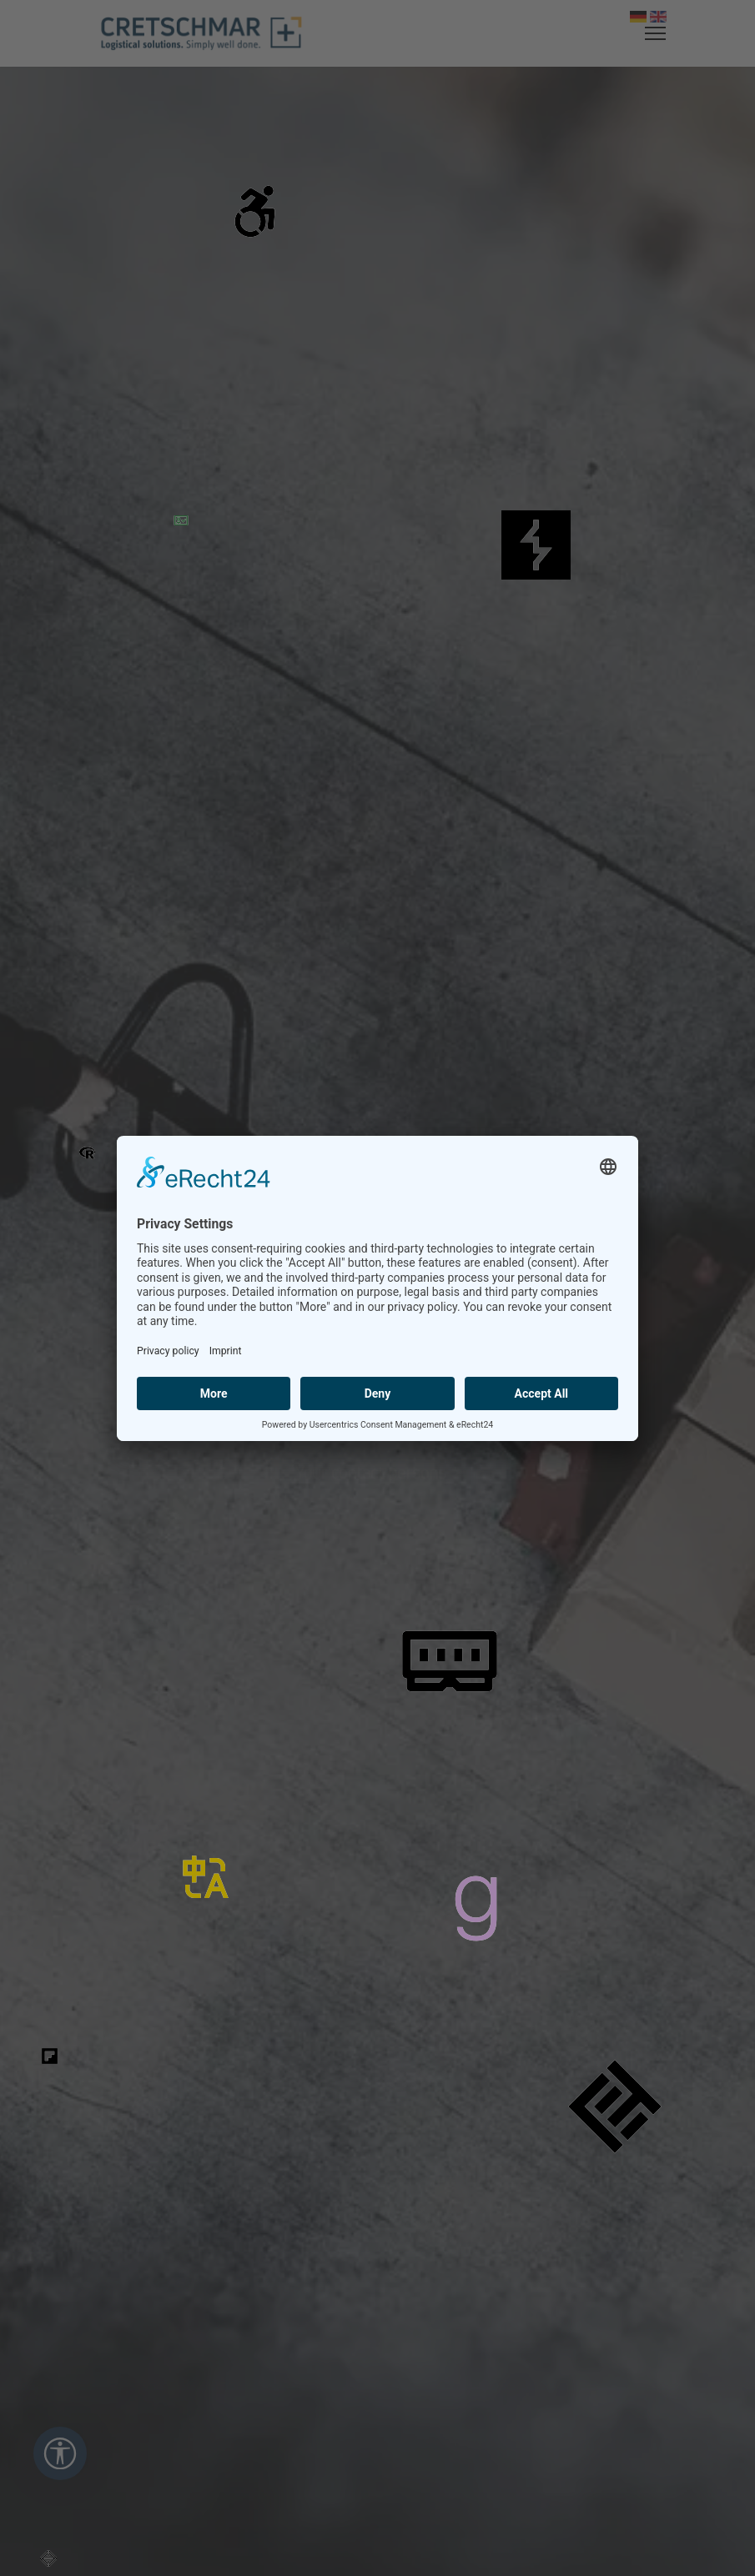 This screenshot has width=755, height=2576. I want to click on open the Local app, so click(48, 2558).